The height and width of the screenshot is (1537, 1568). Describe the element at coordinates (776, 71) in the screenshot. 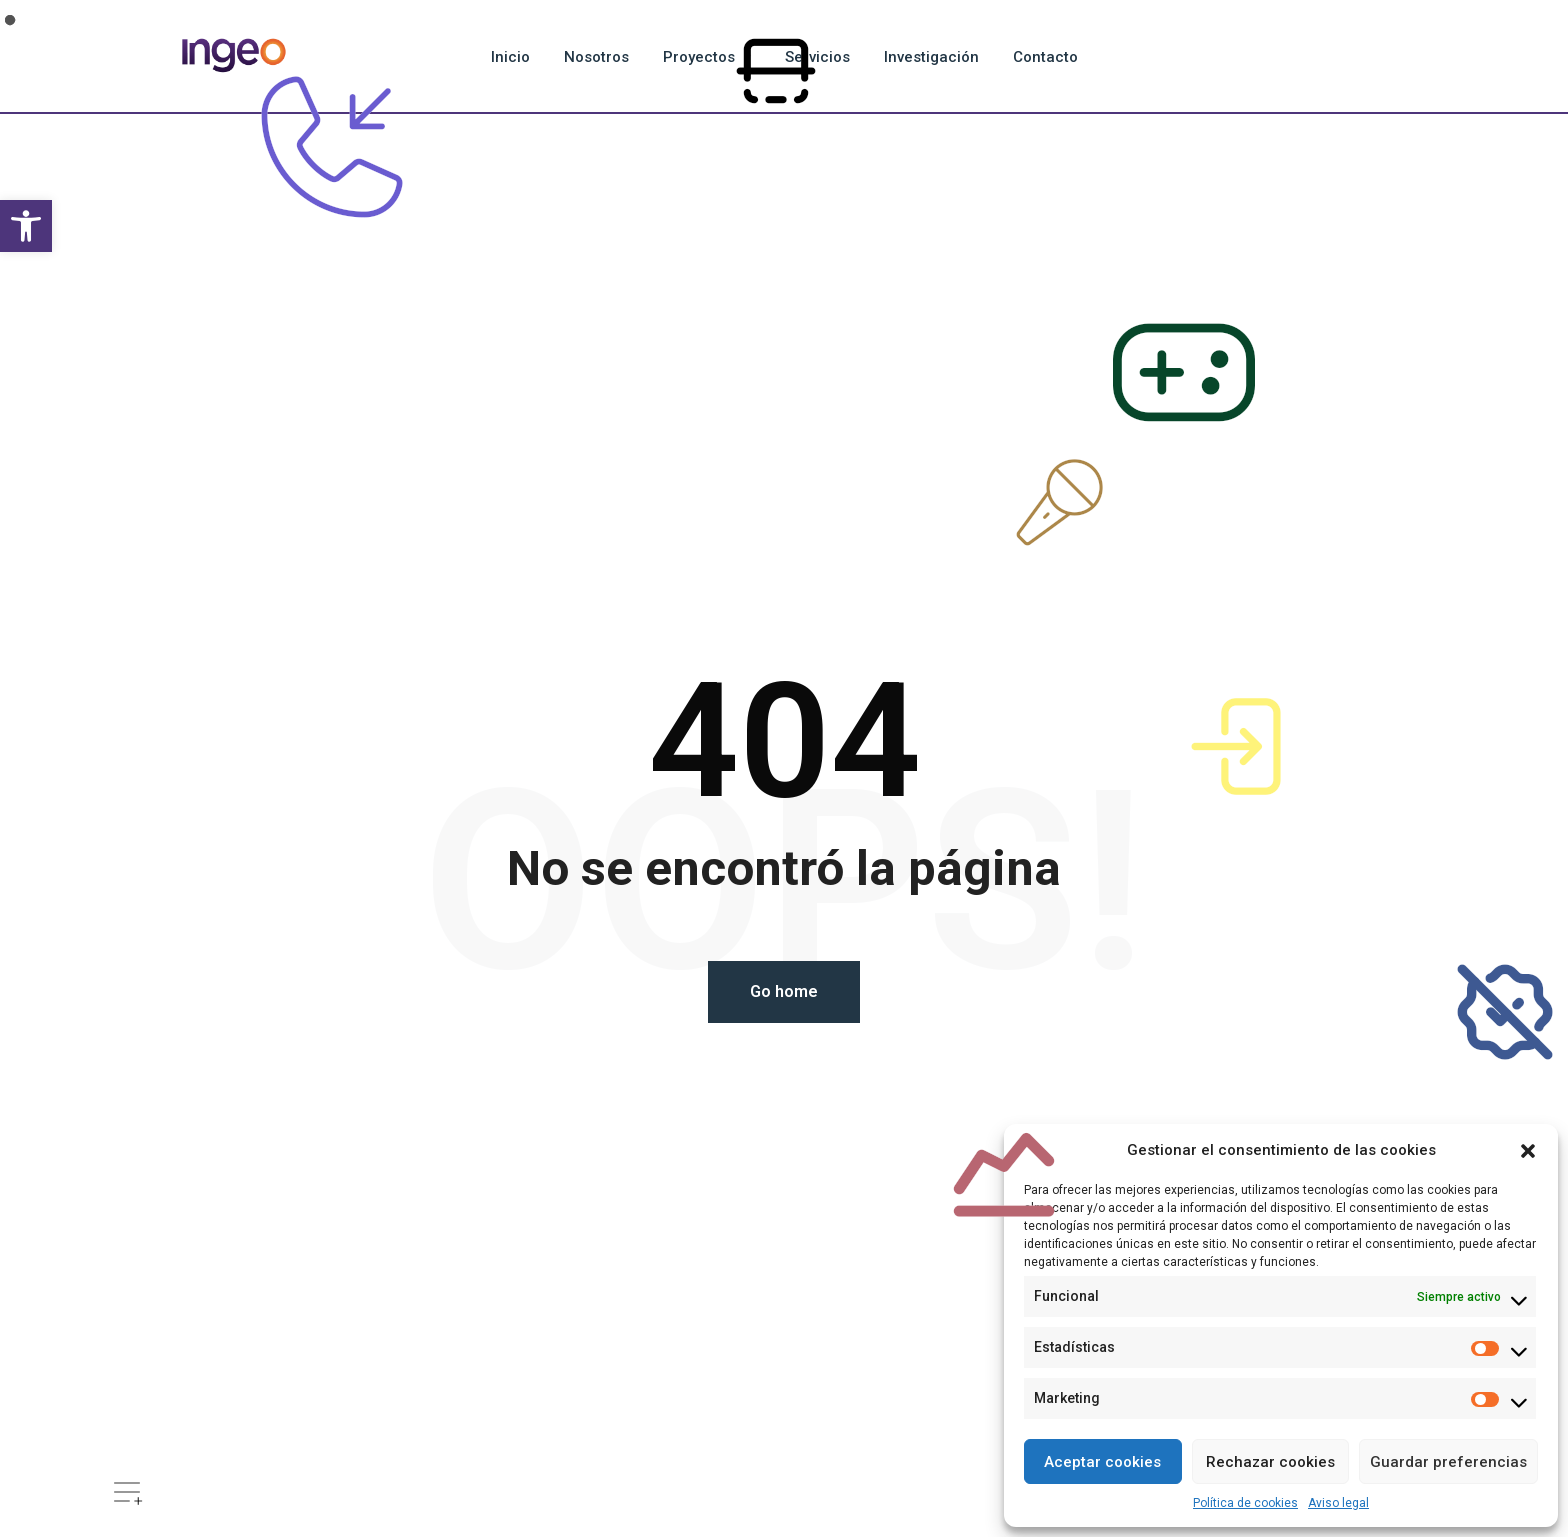

I see `toggle horizontal layout or orientation` at that location.